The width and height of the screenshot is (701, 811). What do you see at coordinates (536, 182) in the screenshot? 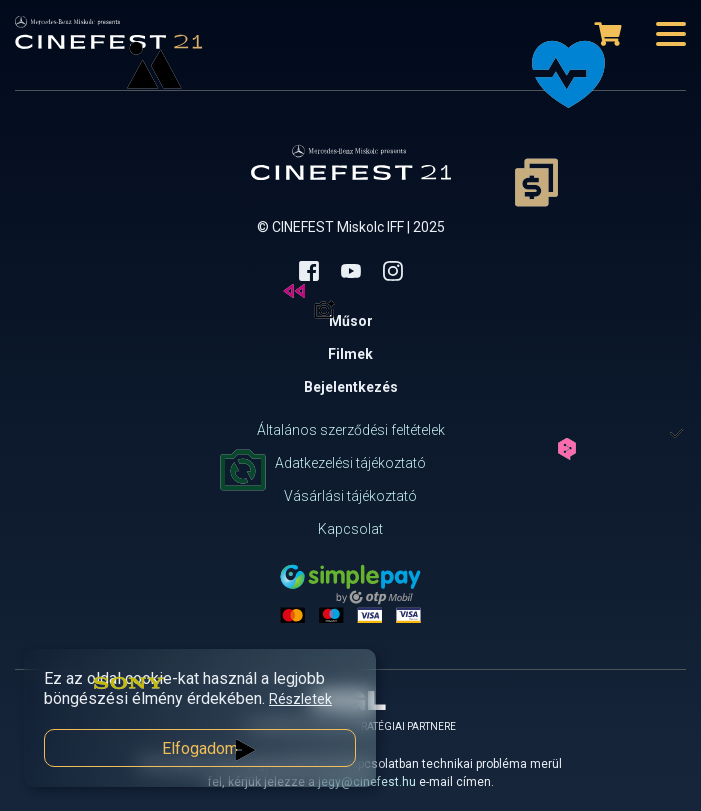
I see `view currency or financial documents` at bounding box center [536, 182].